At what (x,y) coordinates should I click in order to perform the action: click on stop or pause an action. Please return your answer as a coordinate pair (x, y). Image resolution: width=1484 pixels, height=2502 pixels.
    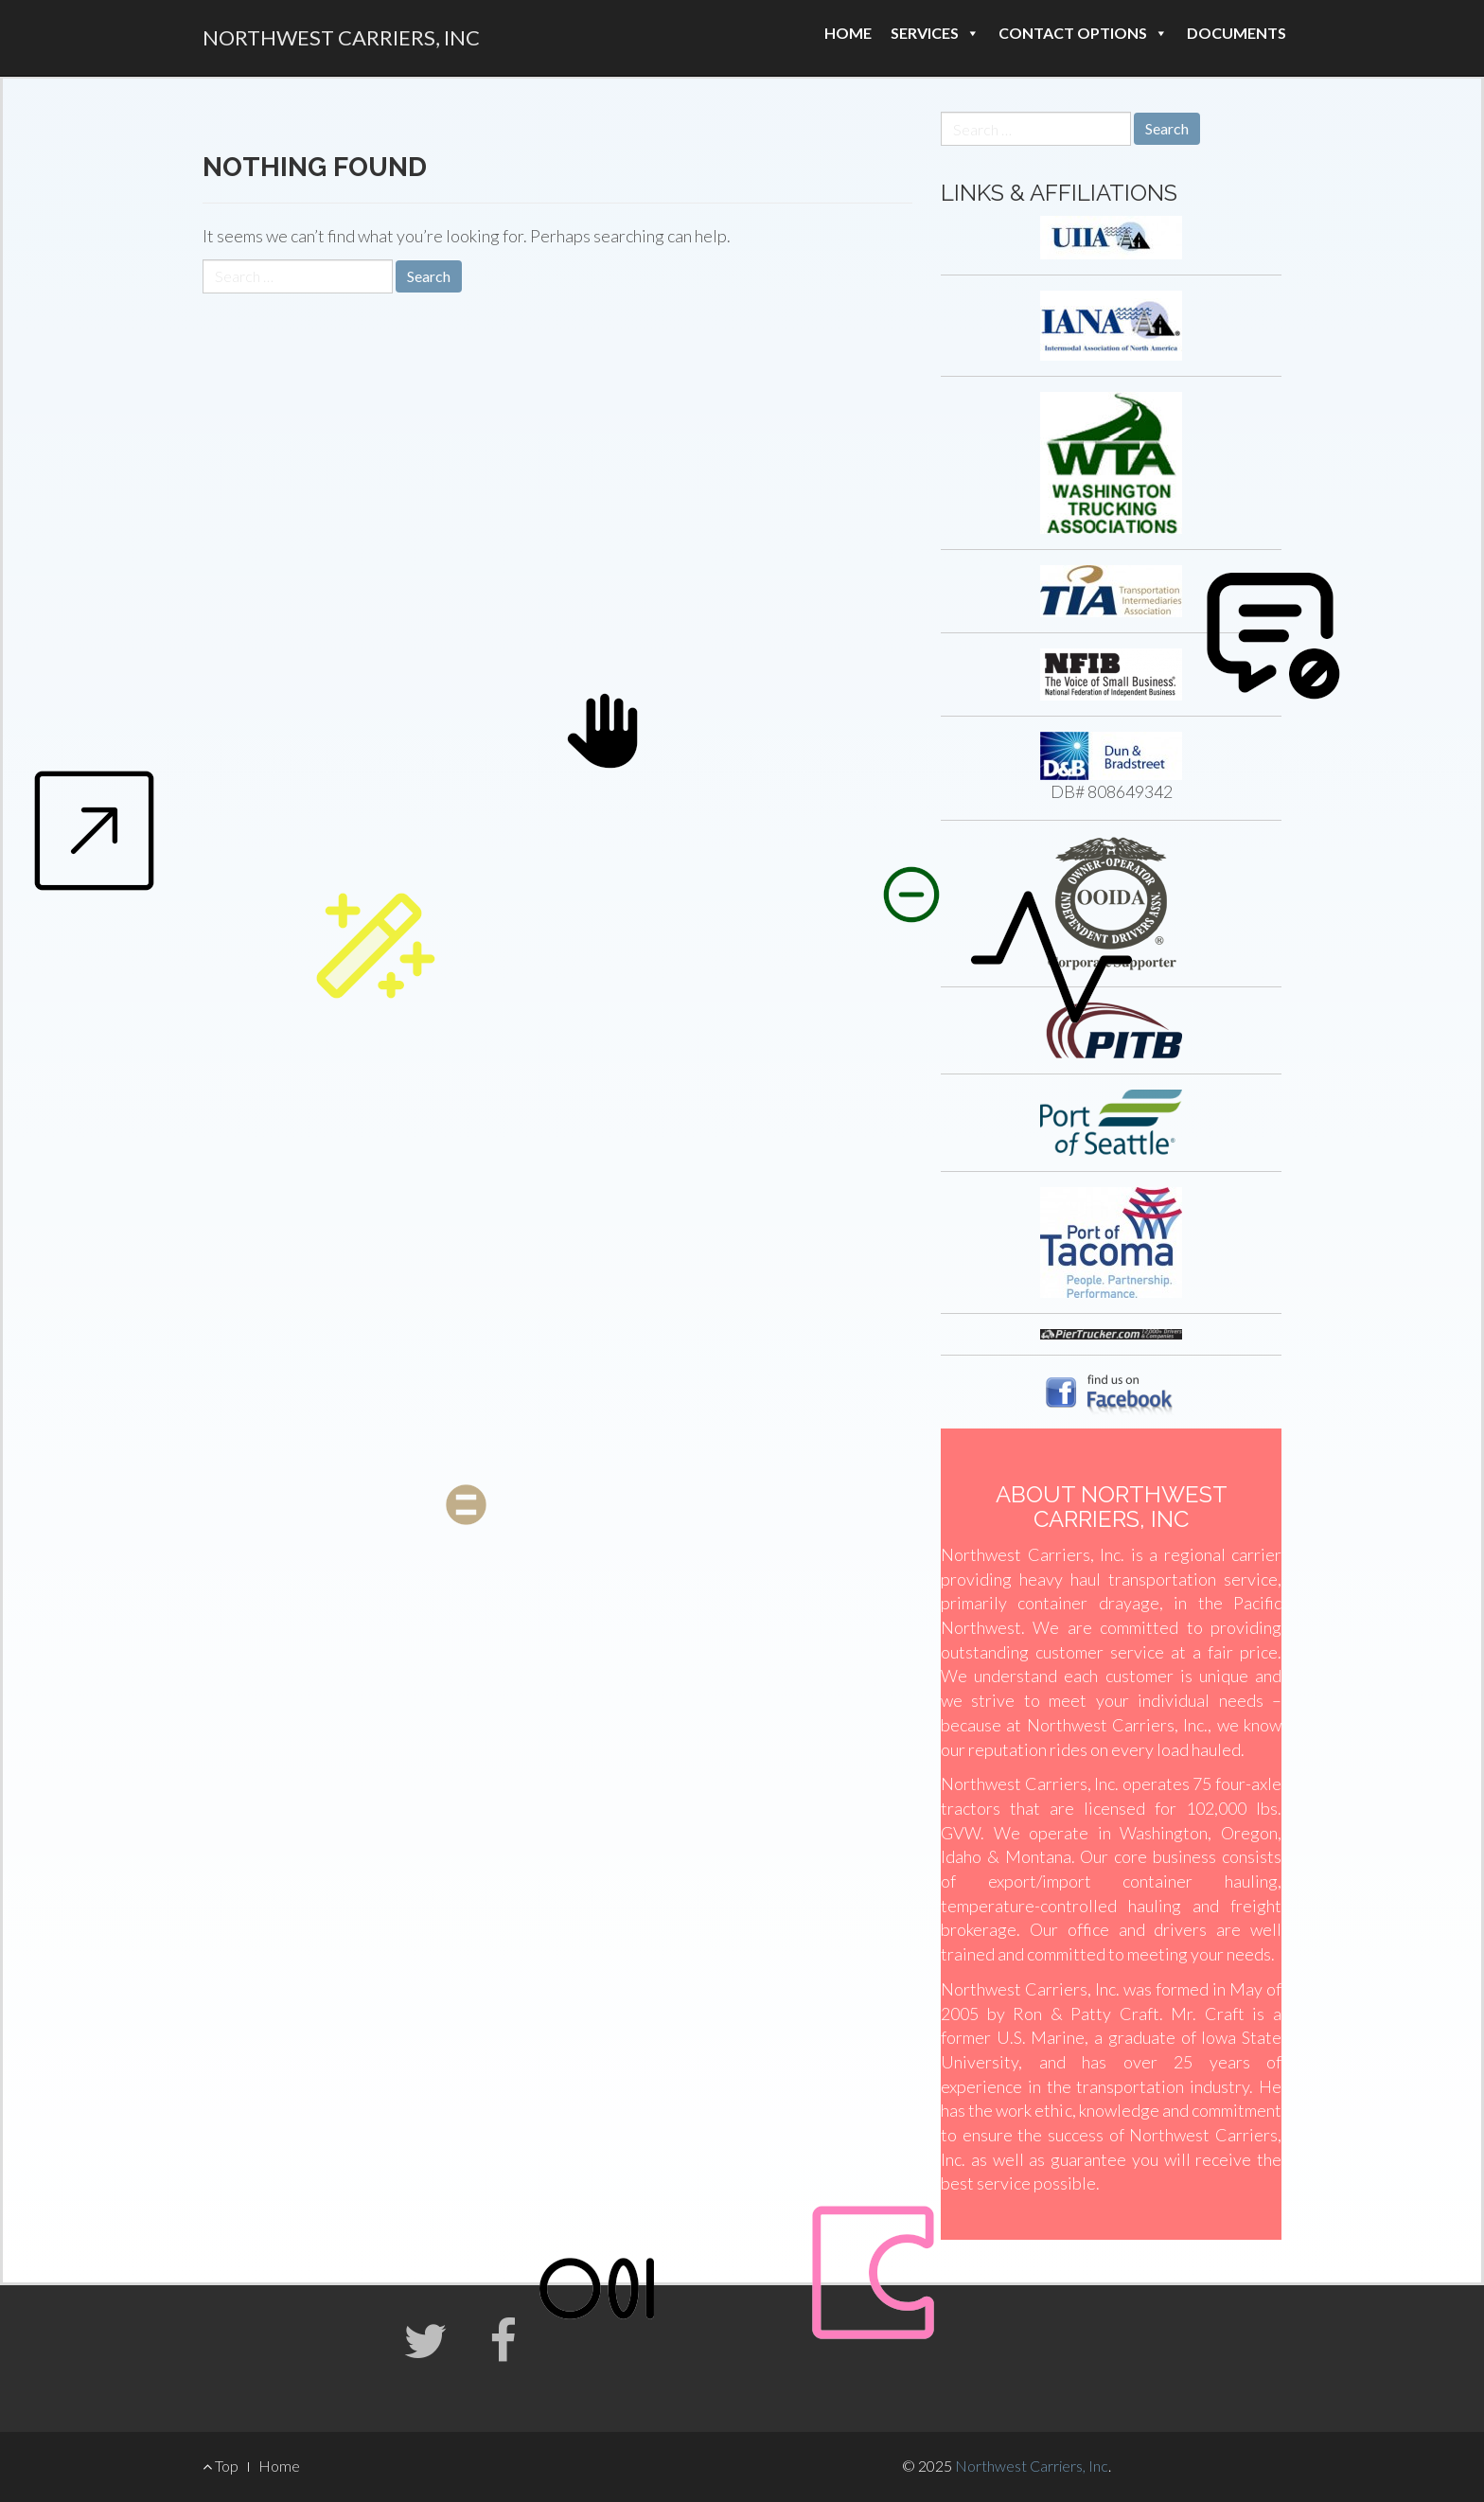
    Looking at the image, I should click on (605, 731).